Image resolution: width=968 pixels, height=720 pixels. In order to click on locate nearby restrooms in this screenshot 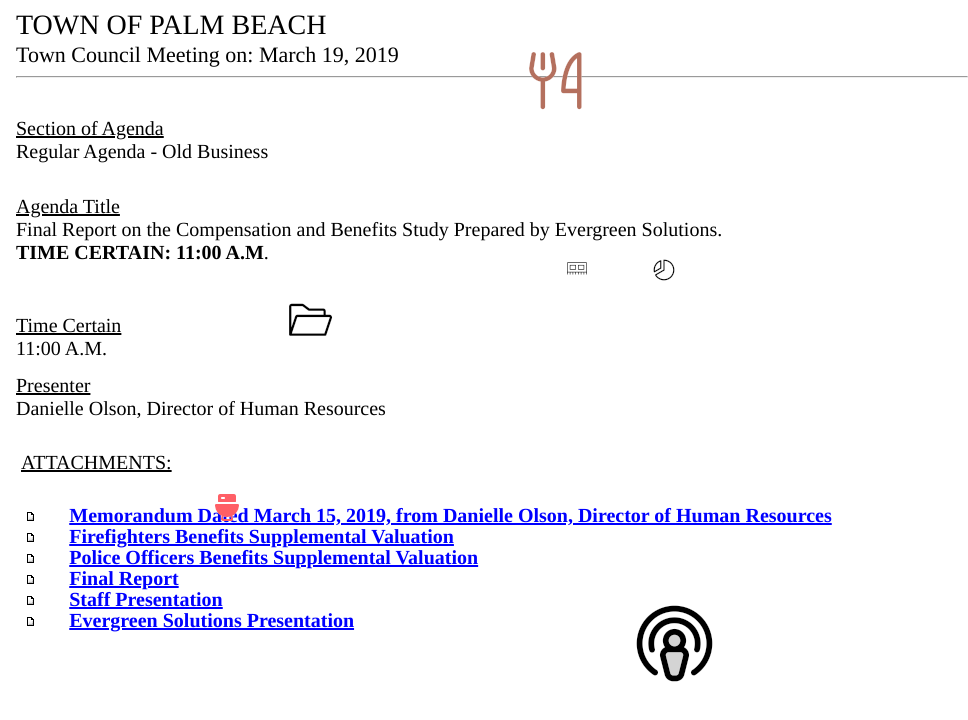, I will do `click(227, 507)`.